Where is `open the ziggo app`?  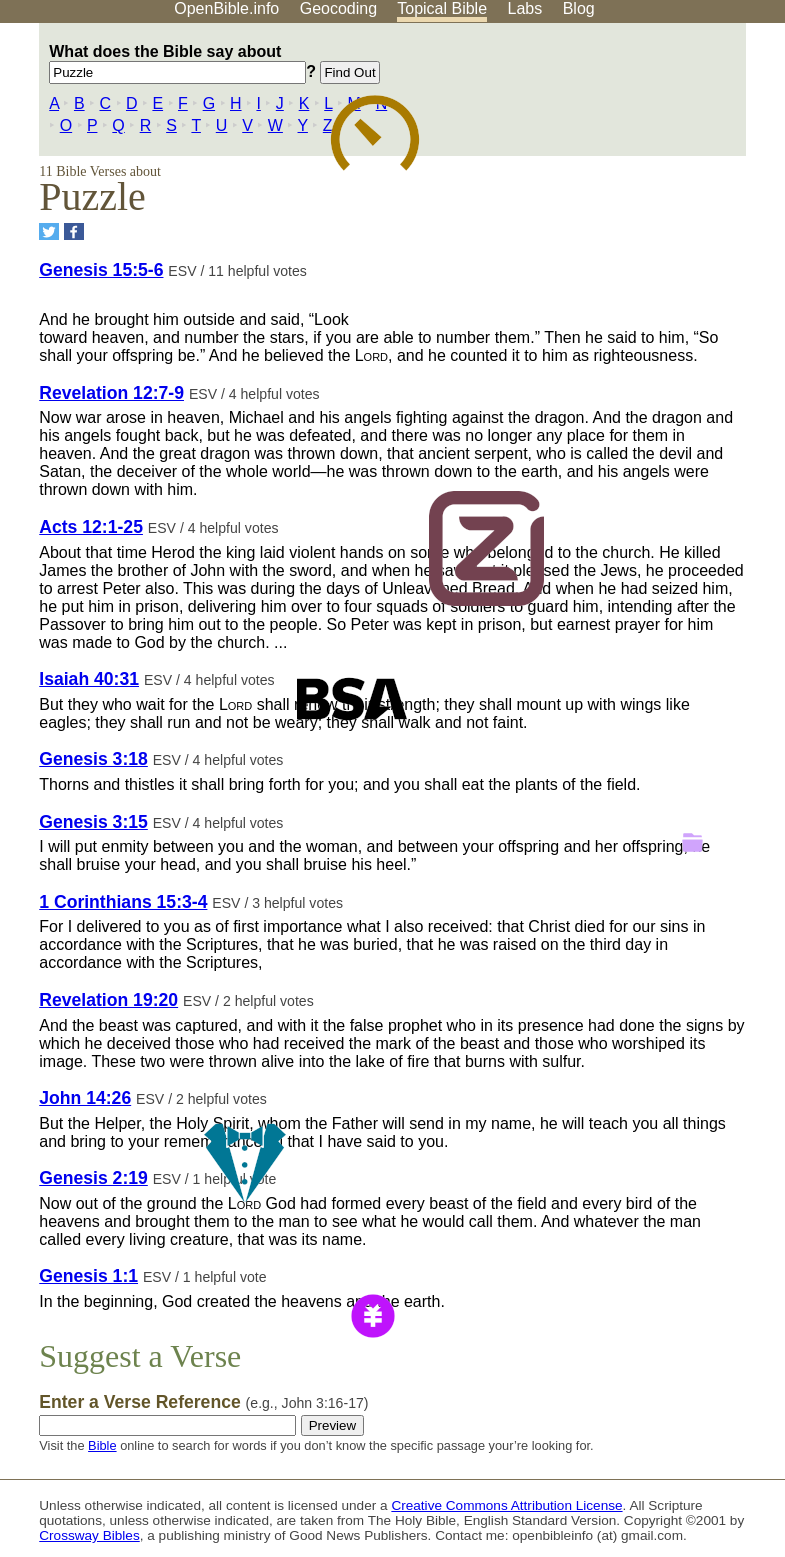
open the ziggo app is located at coordinates (486, 548).